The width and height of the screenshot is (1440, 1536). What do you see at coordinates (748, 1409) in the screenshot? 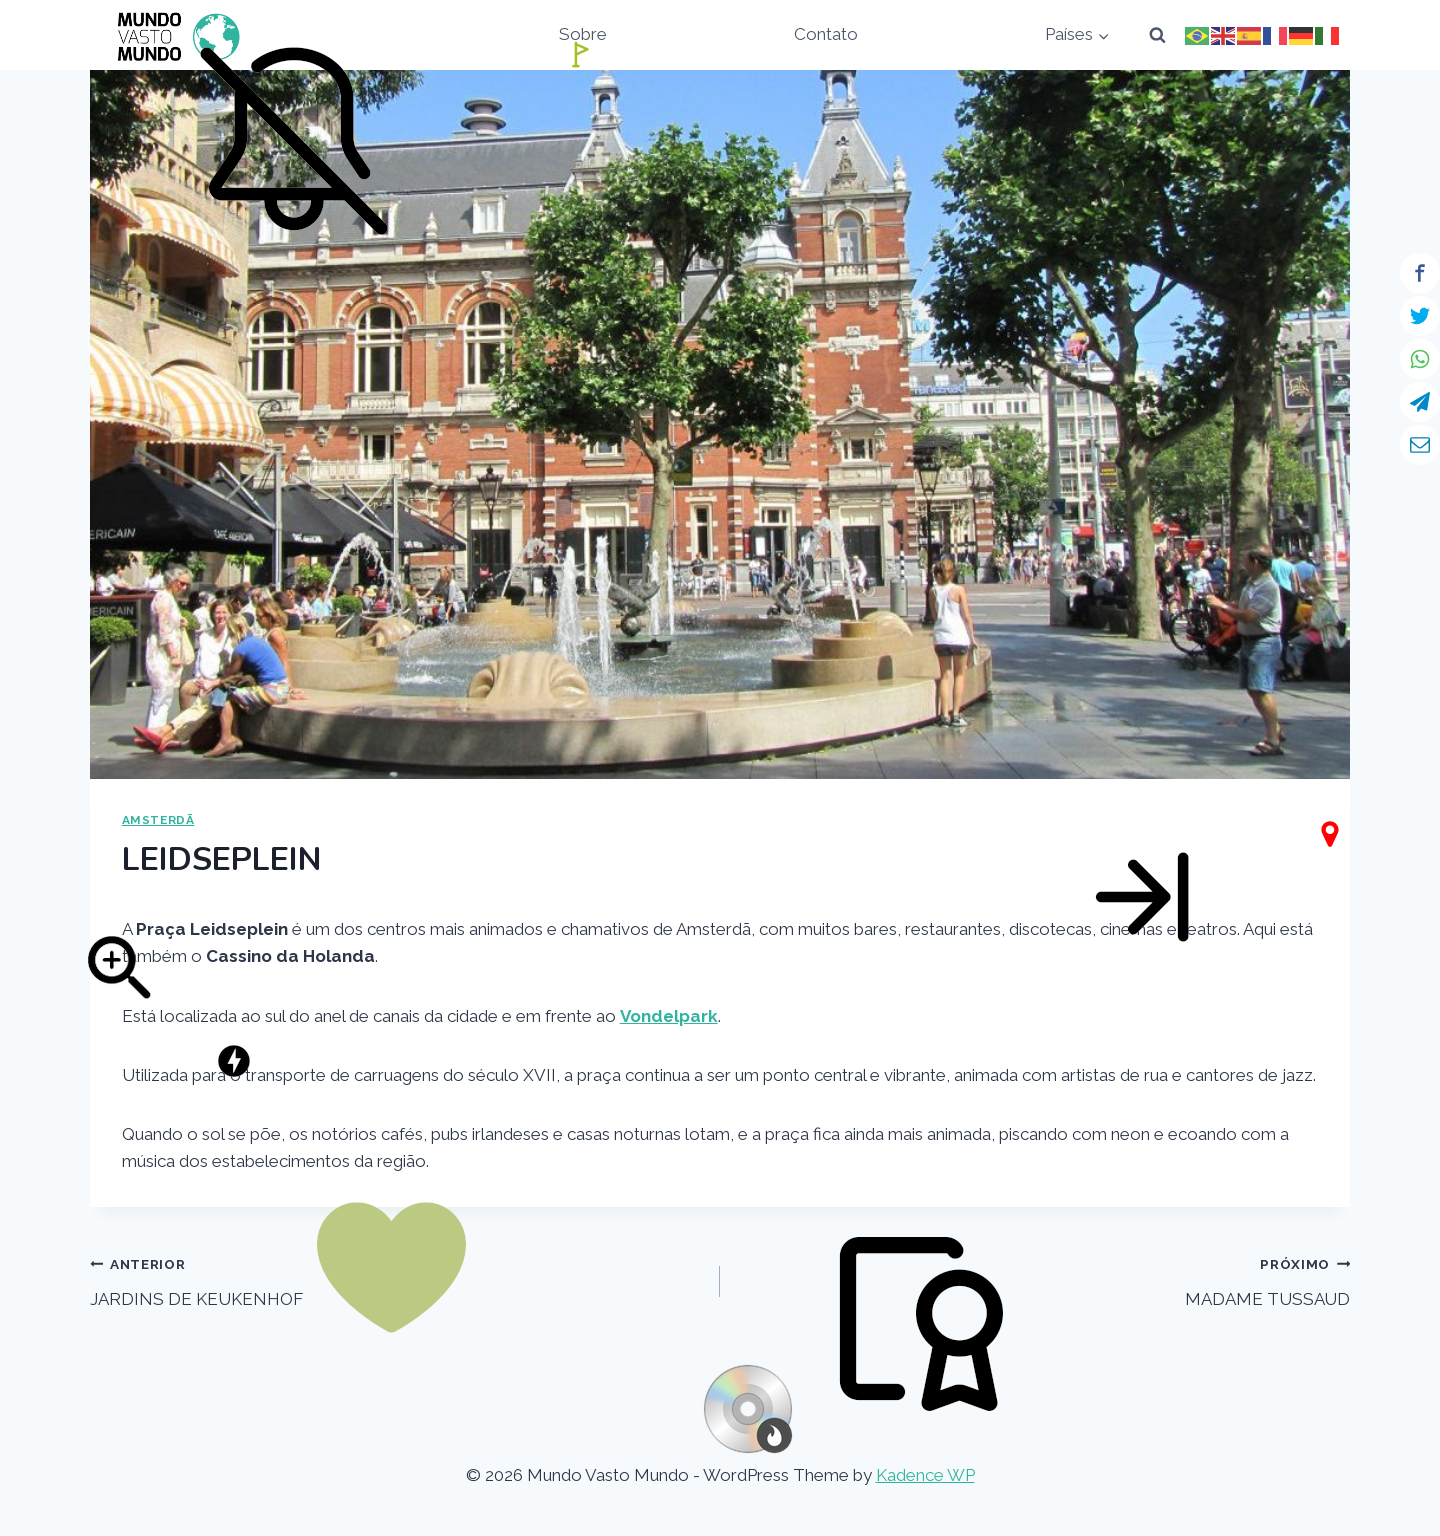
I see `burn files to a CD or DVD` at bounding box center [748, 1409].